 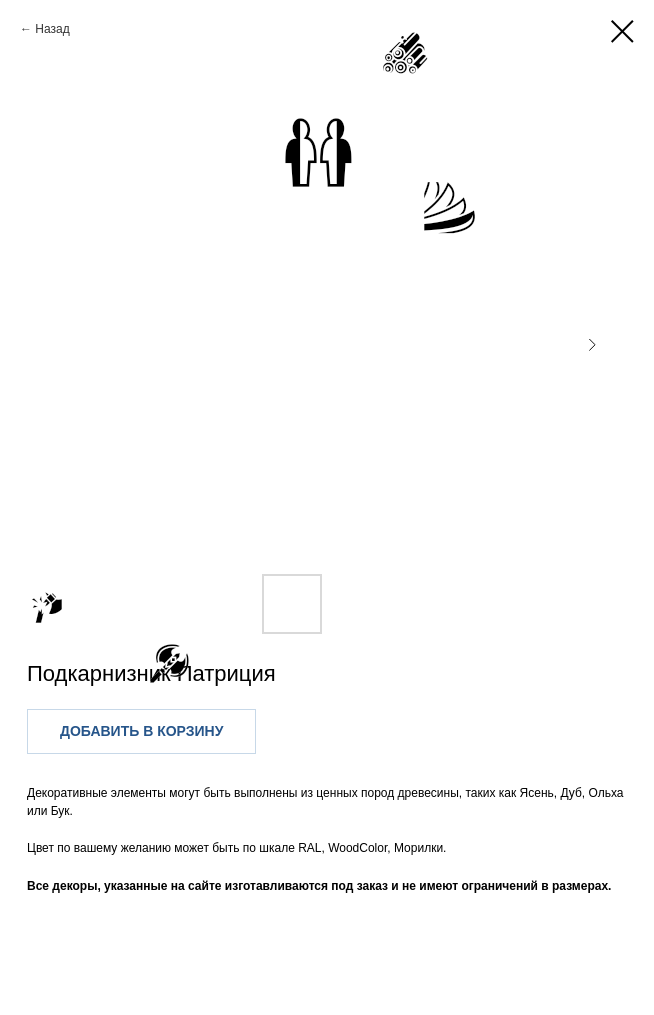 I want to click on indicates a broken or damaged weapon, so click(x=46, y=607).